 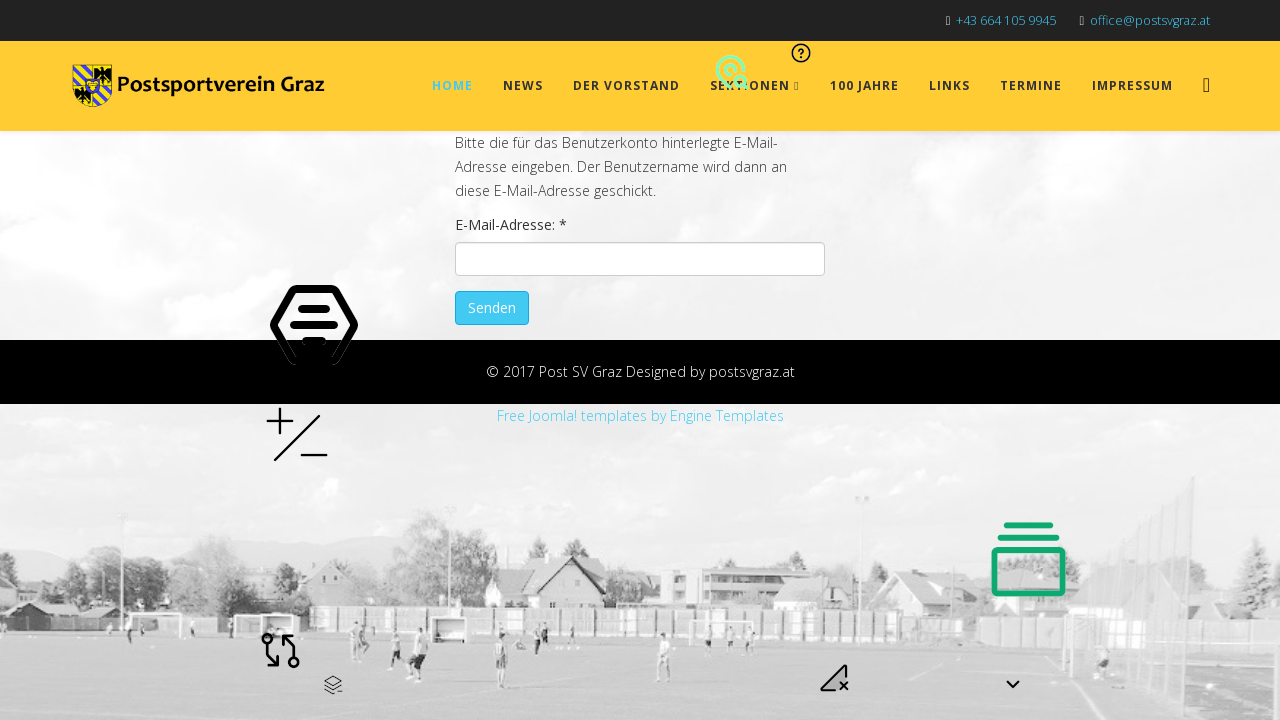 I want to click on toggle between adding and subtracting values, so click(x=297, y=438).